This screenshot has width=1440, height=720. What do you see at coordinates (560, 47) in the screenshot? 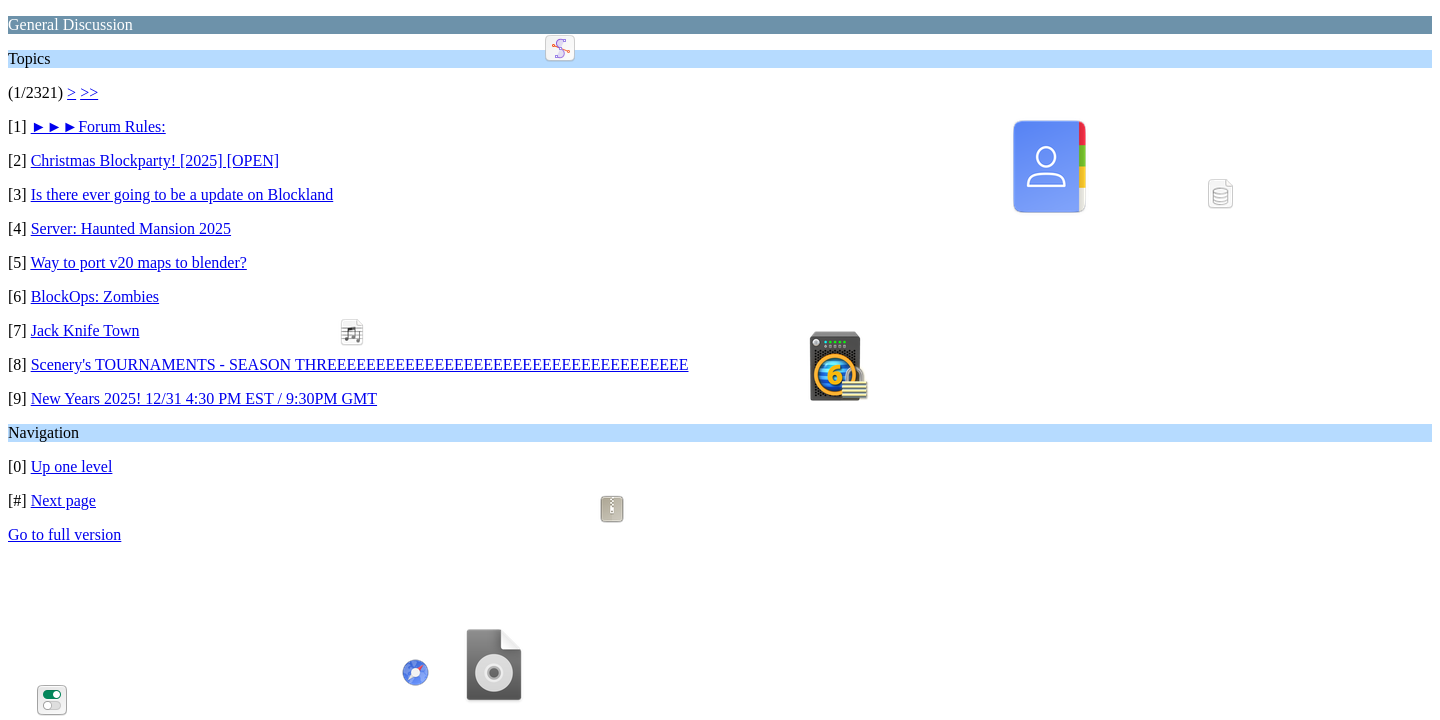
I see `an SVG image file` at bounding box center [560, 47].